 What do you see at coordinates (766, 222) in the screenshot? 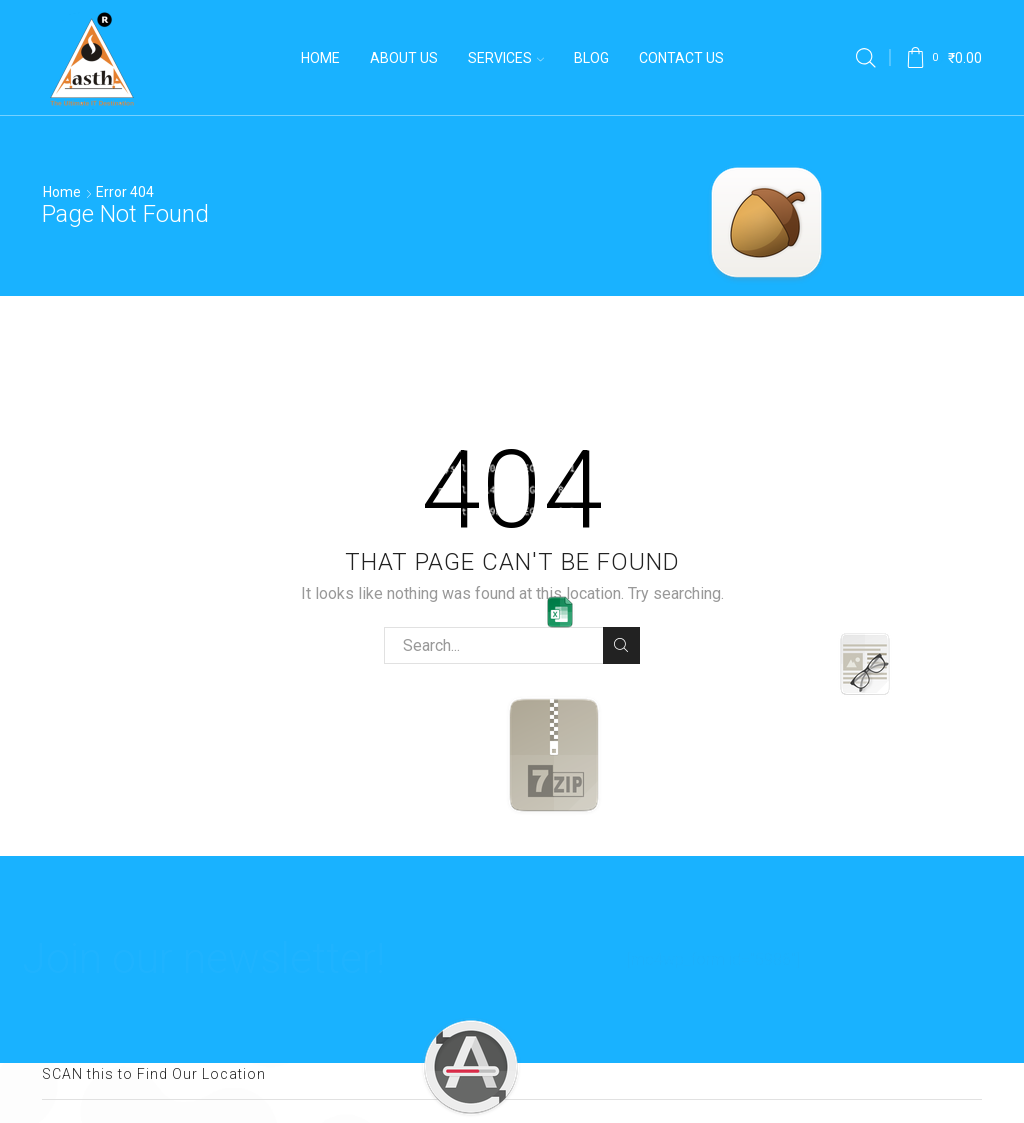
I see `open nutstore cloud storage app` at bounding box center [766, 222].